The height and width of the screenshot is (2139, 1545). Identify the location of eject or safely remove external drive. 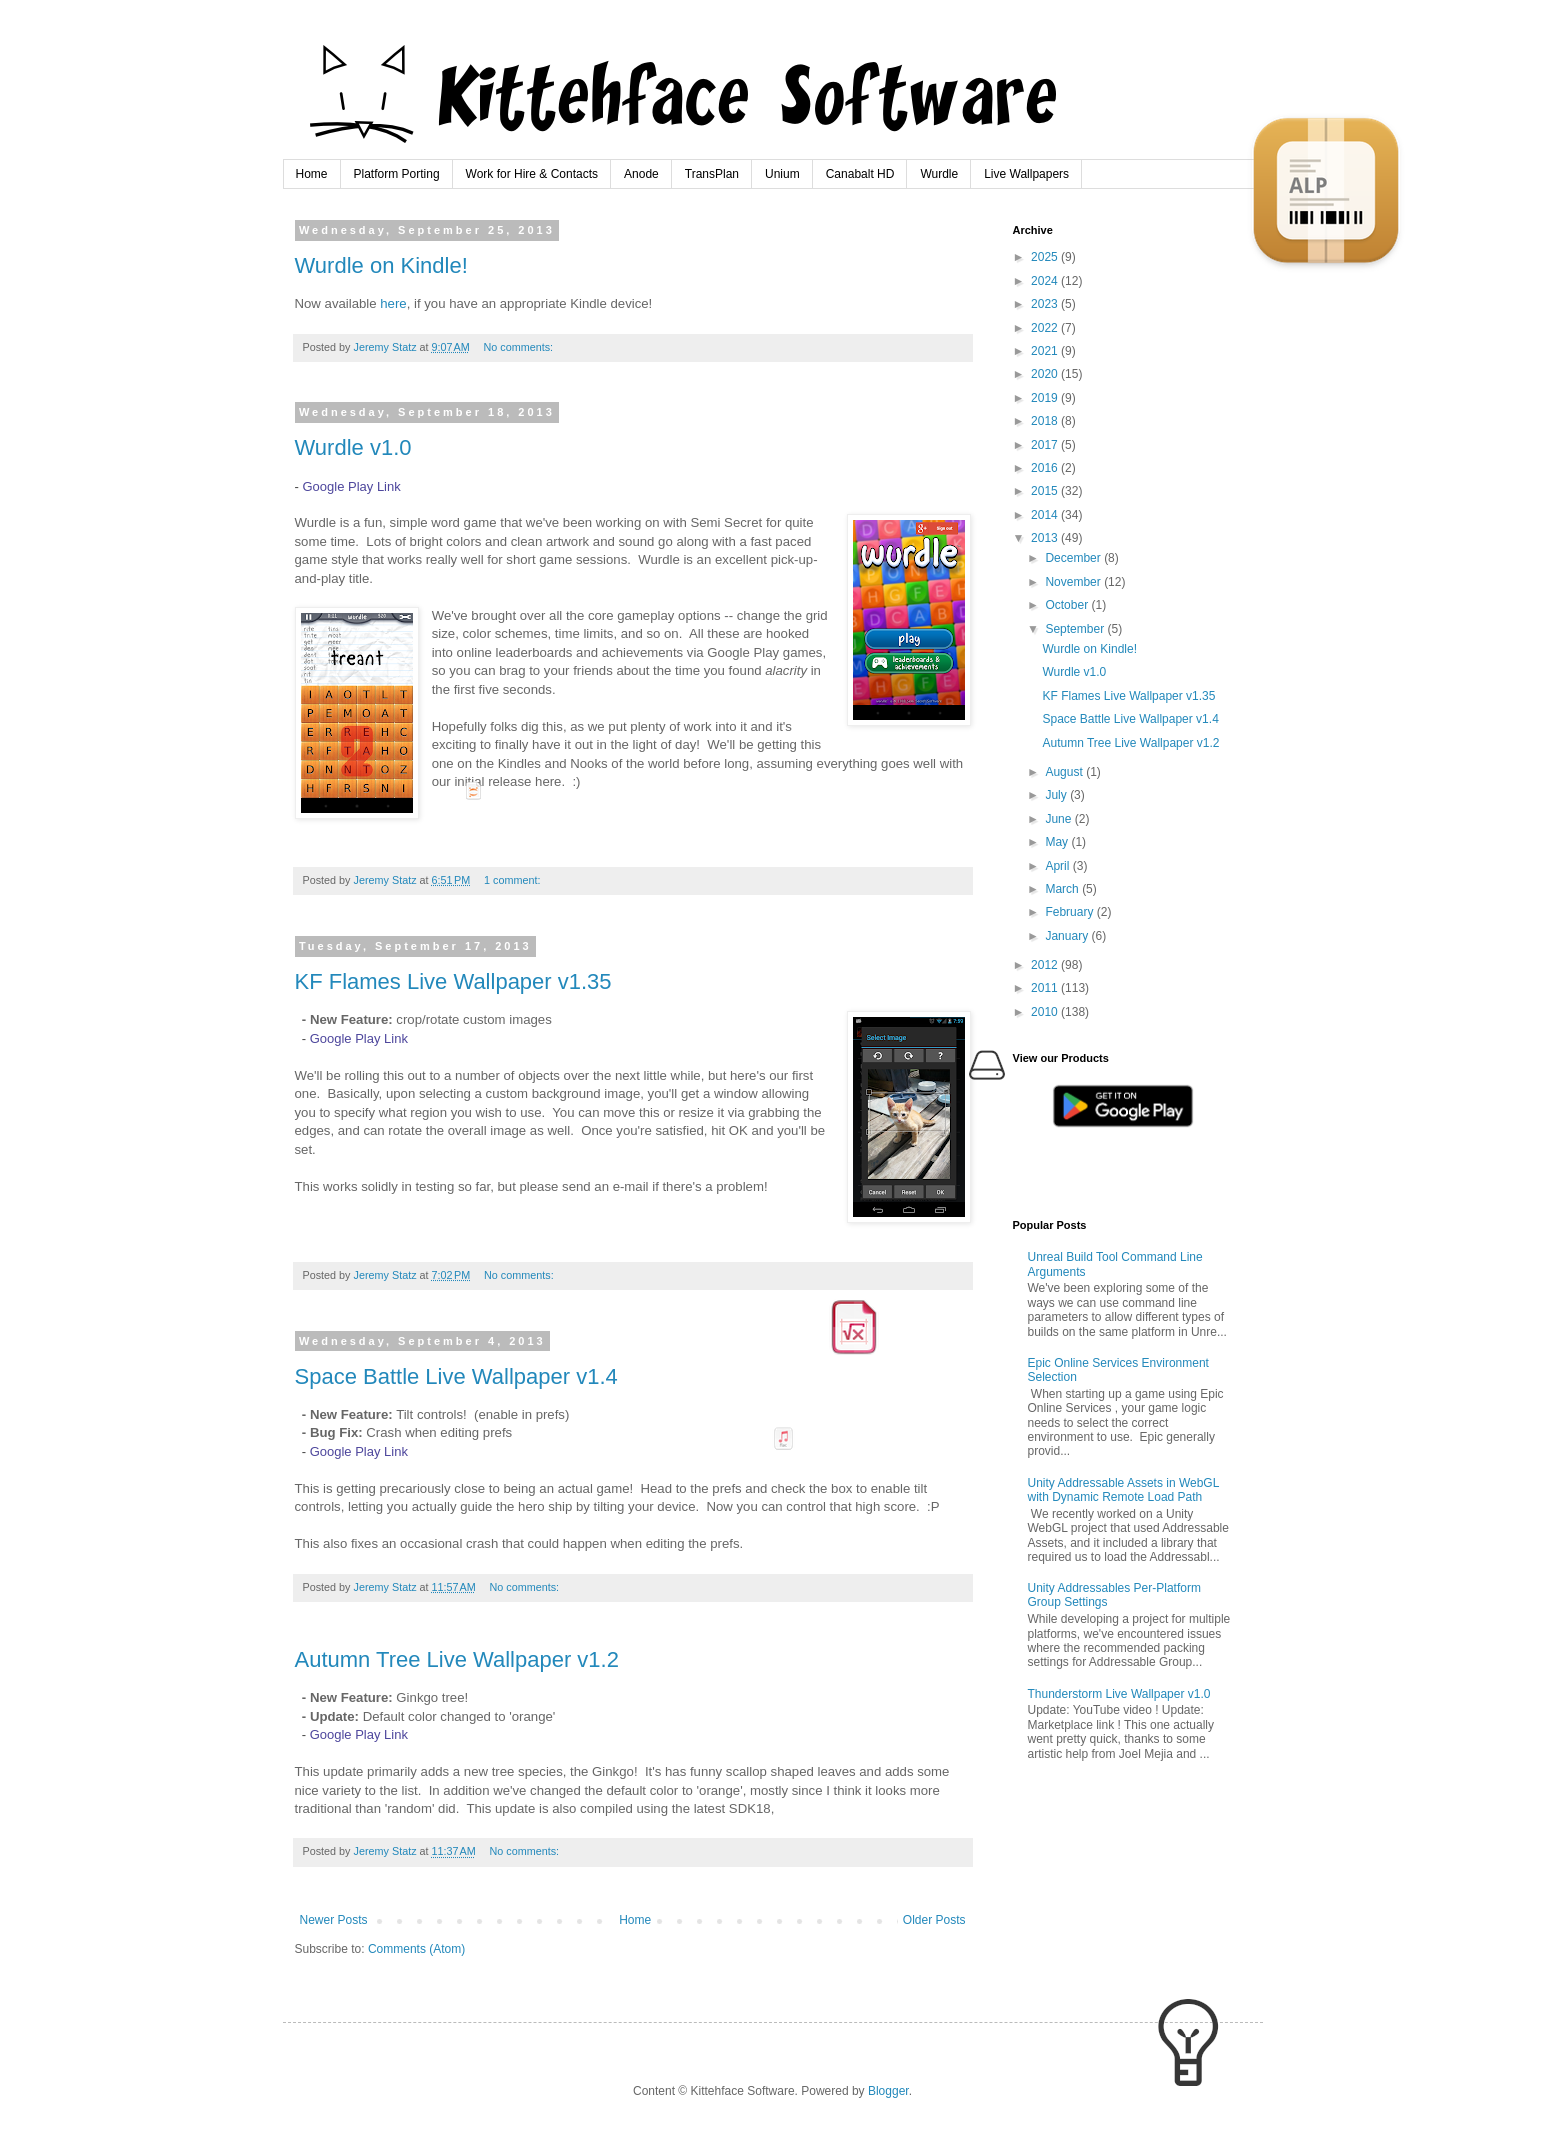
(987, 1064).